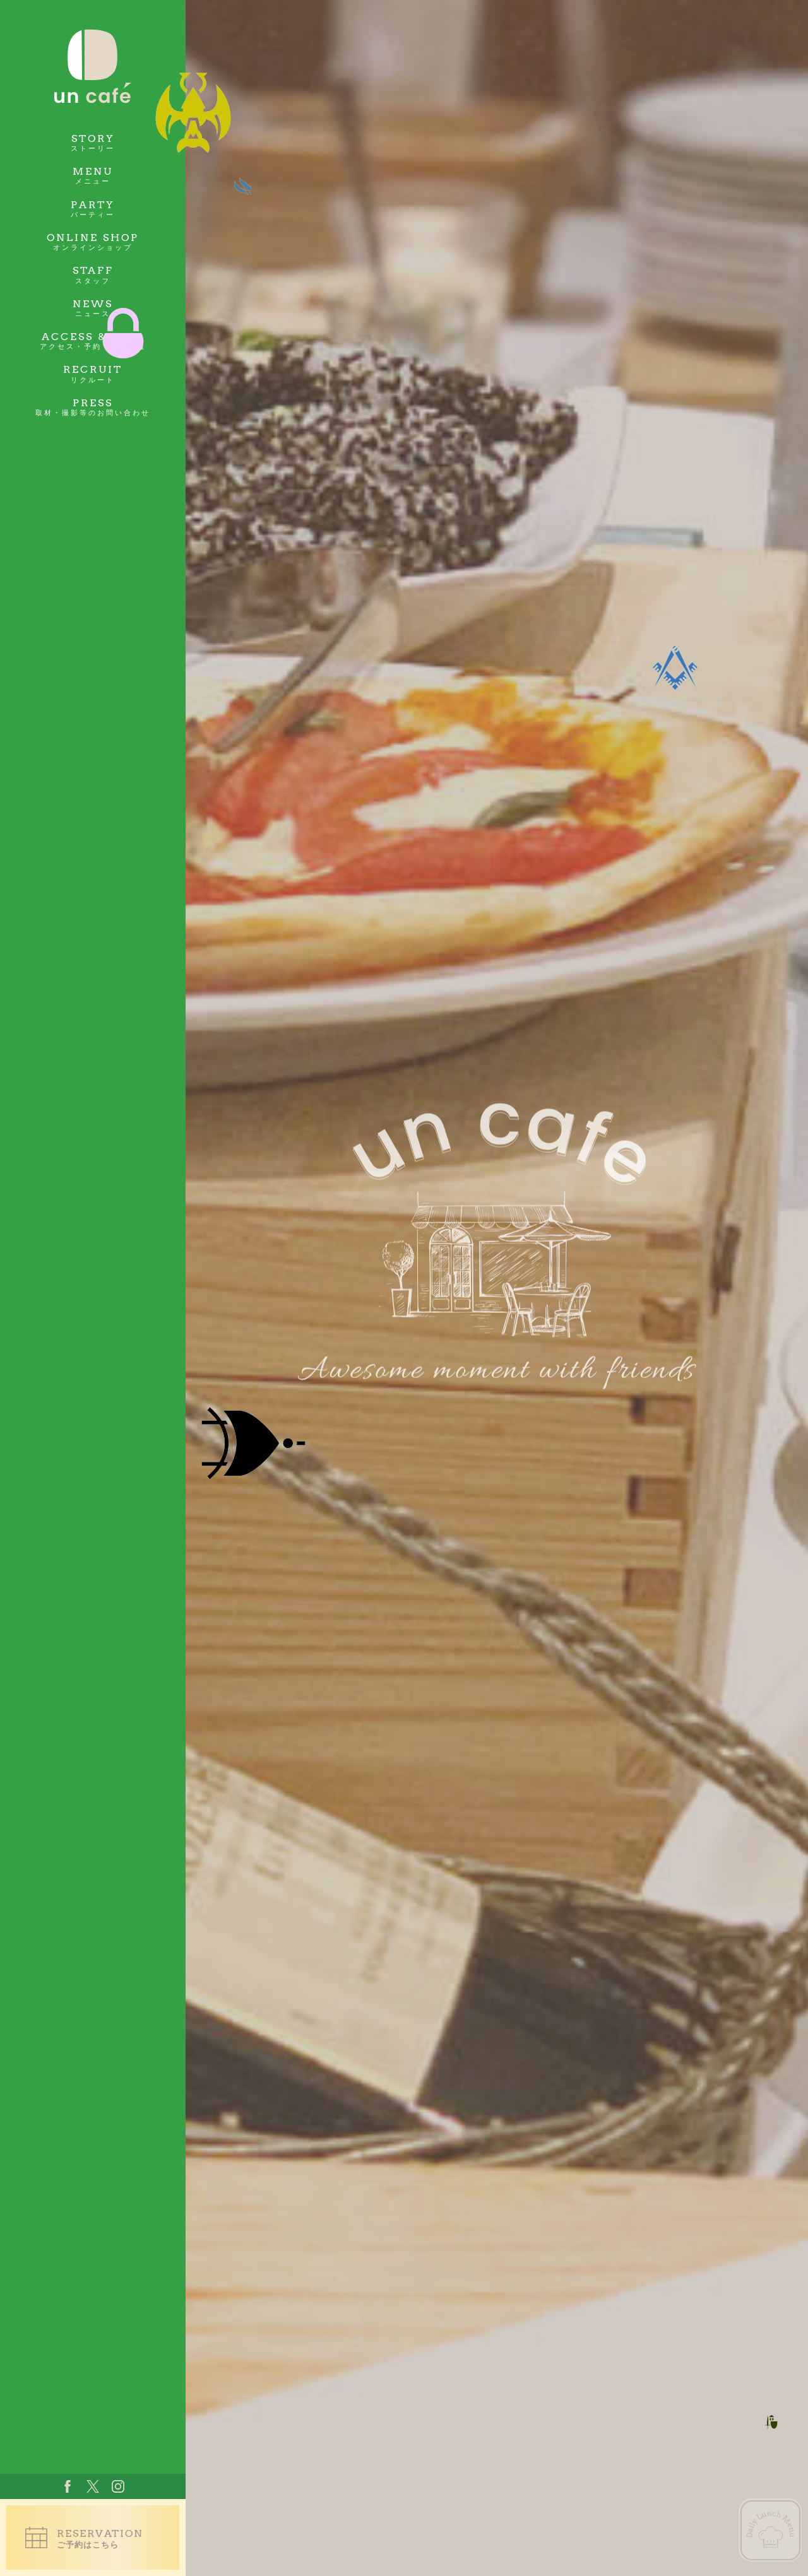 The image size is (808, 2576). I want to click on indicates a writing or composition feature, so click(242, 186).